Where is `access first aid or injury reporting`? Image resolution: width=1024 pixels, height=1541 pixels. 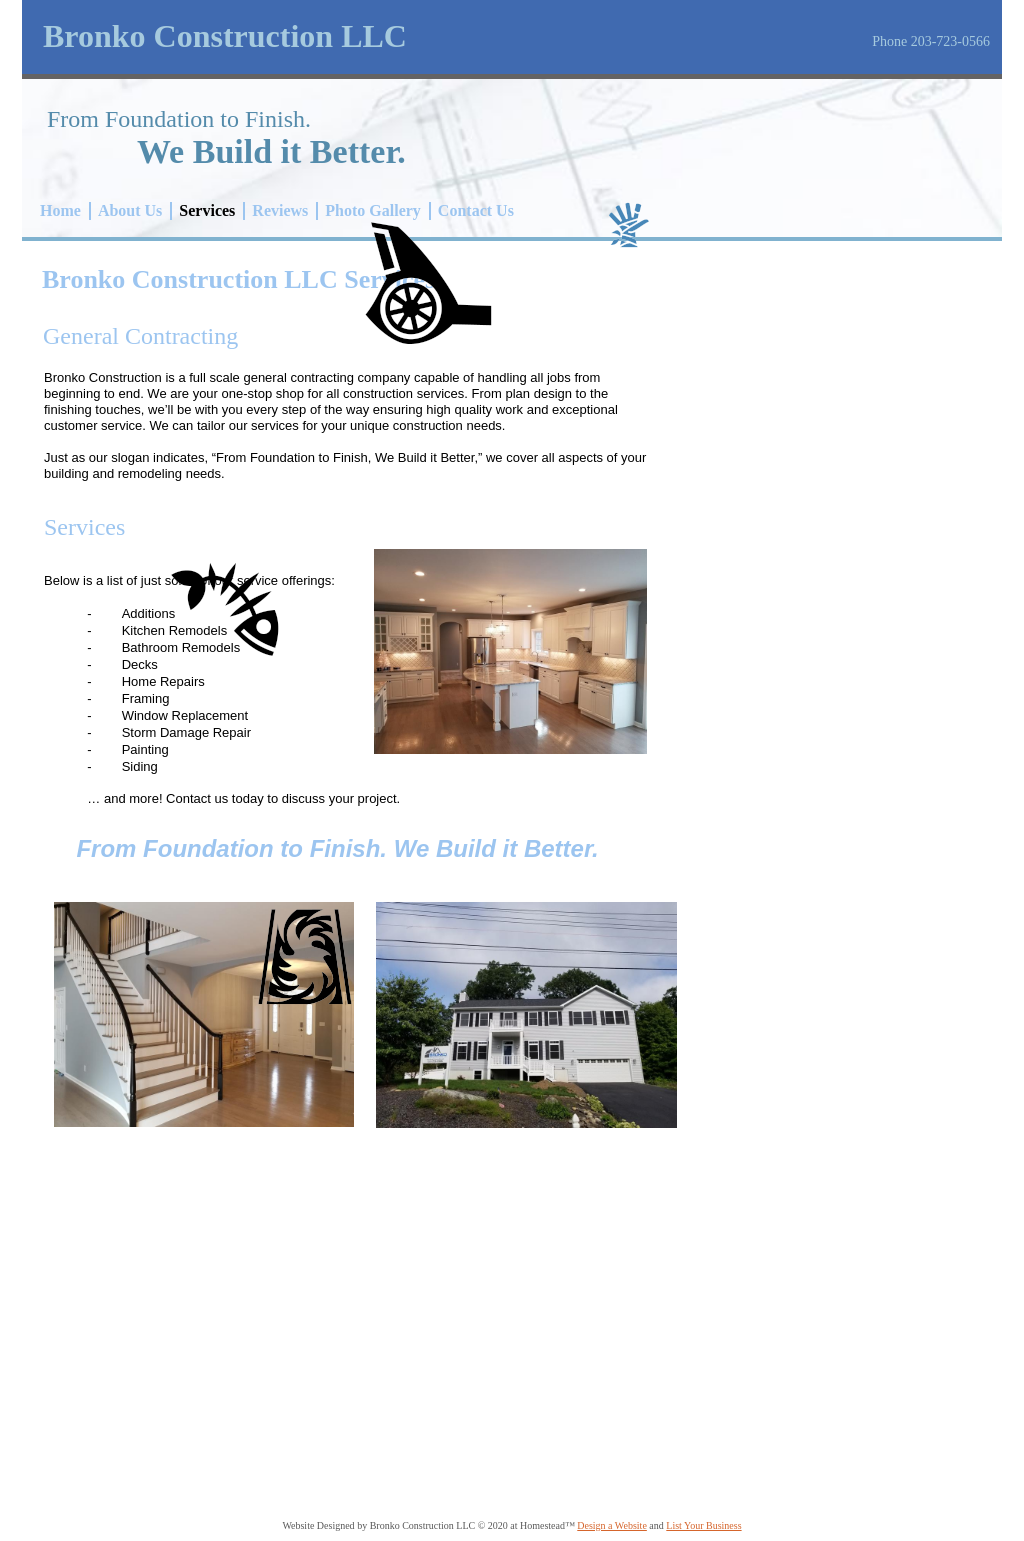 access first aid or injury reporting is located at coordinates (629, 225).